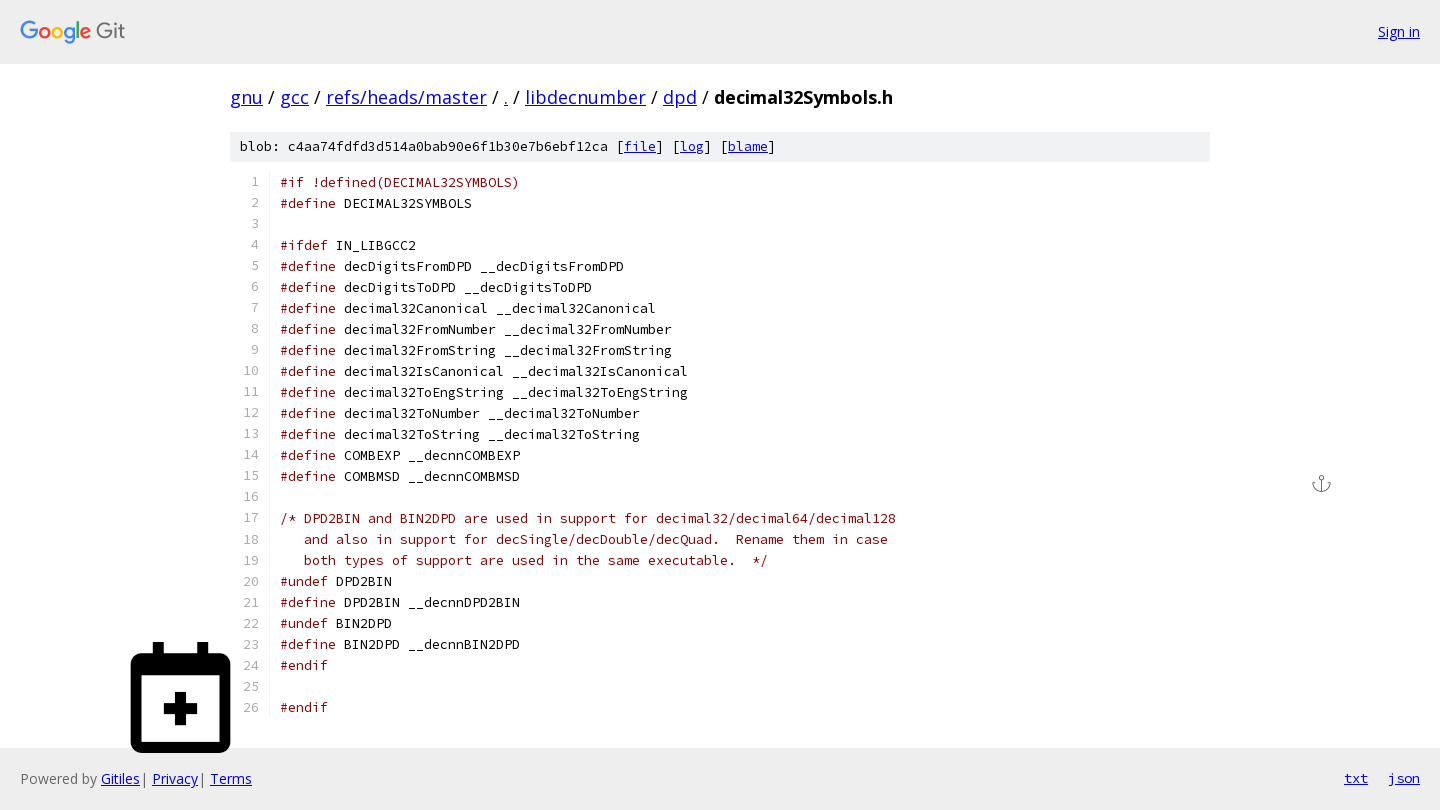 The height and width of the screenshot is (810, 1440). Describe the element at coordinates (180, 697) in the screenshot. I see `add a new calendar event` at that location.